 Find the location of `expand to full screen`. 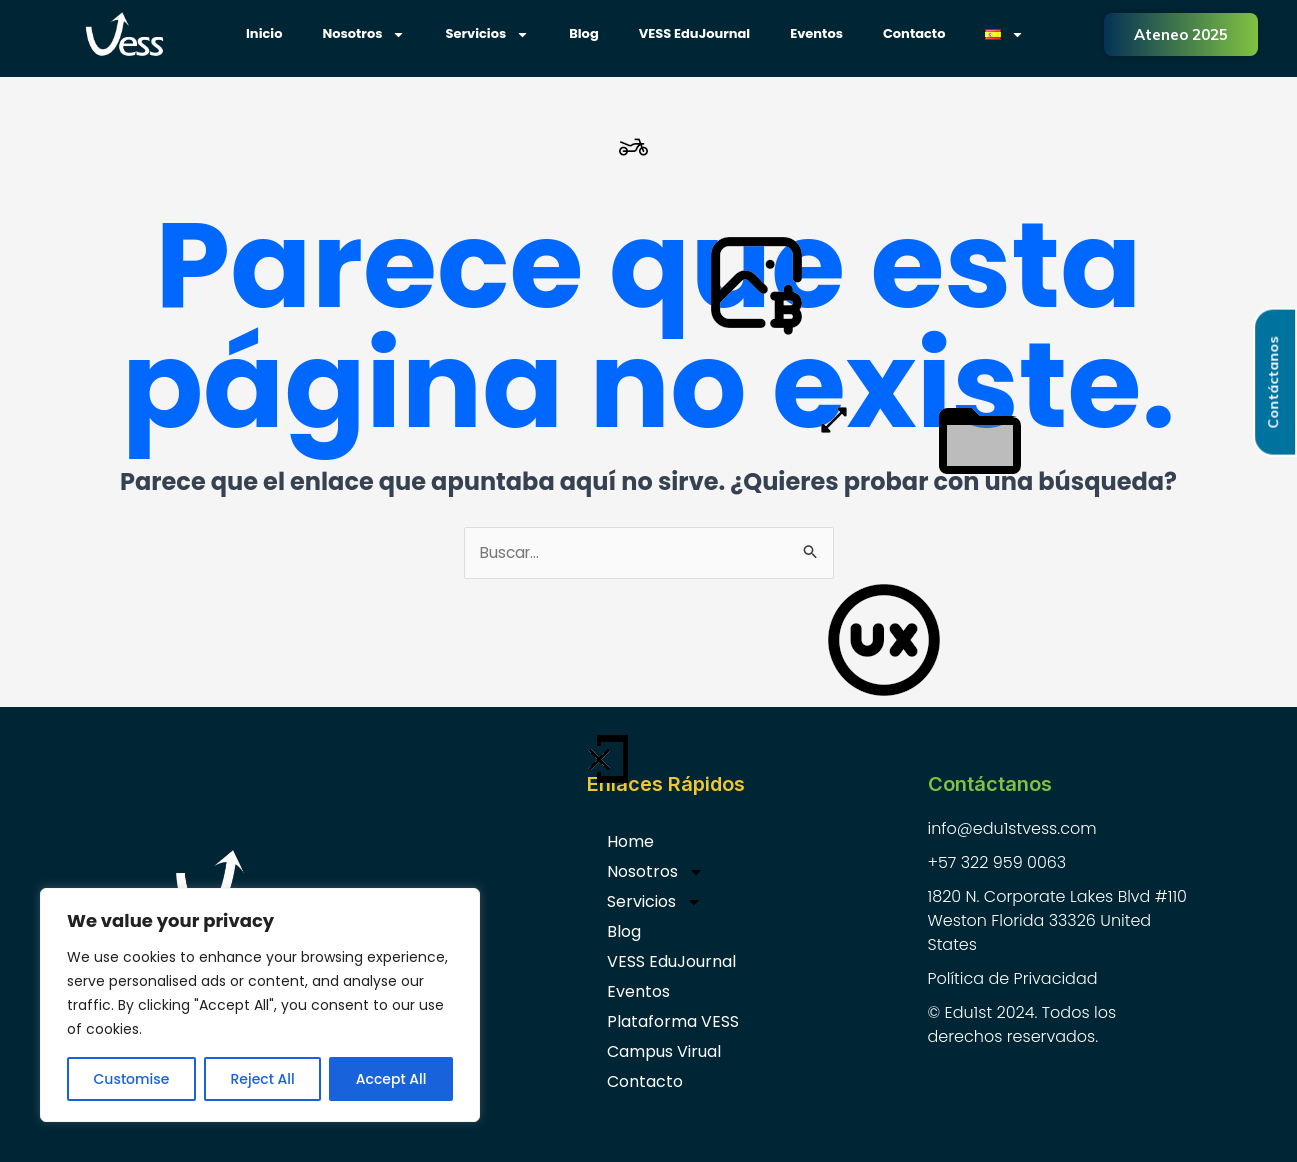

expand to full screen is located at coordinates (834, 420).